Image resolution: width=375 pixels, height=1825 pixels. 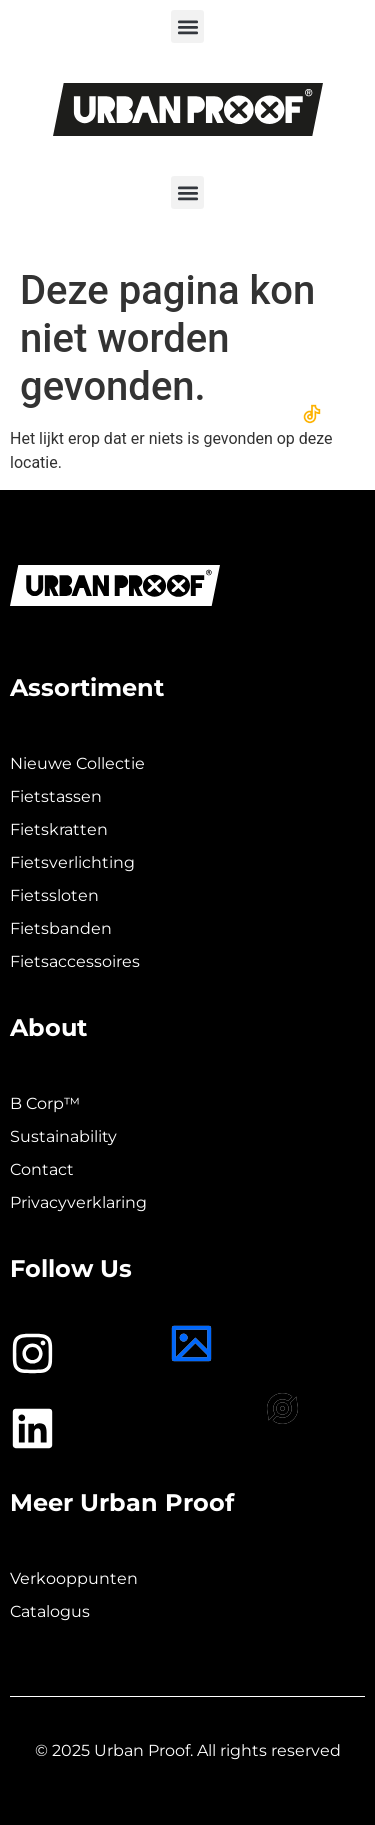 What do you see at coordinates (312, 414) in the screenshot?
I see `open the tiktok app` at bounding box center [312, 414].